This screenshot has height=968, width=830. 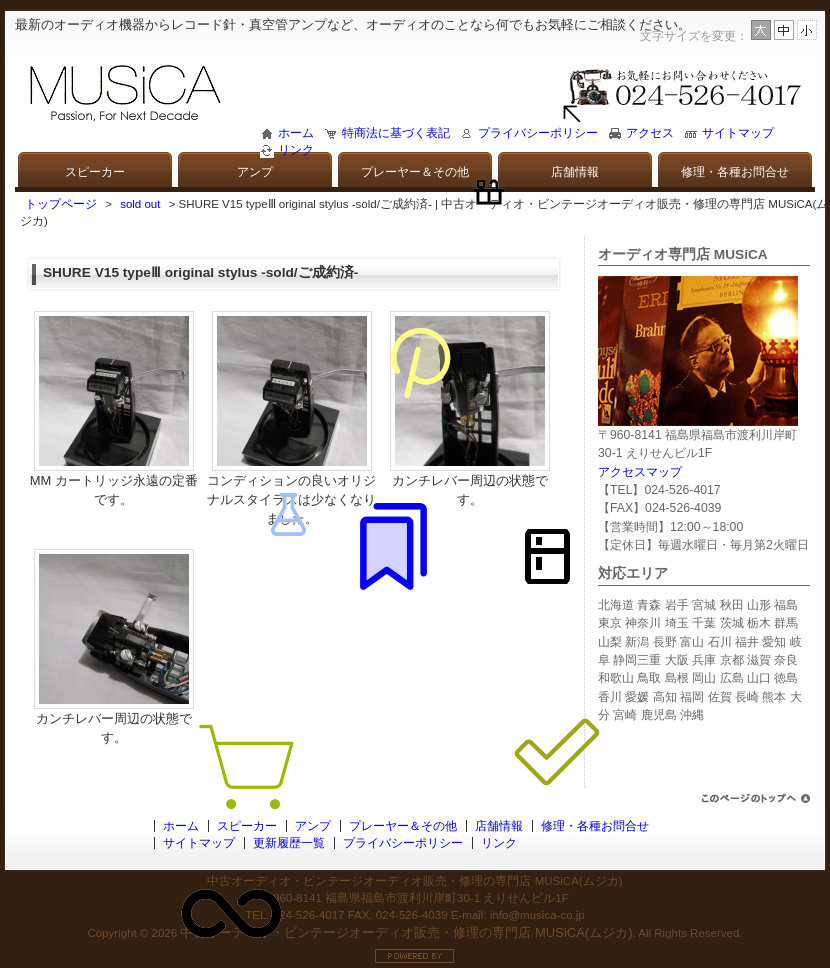 What do you see at coordinates (555, 750) in the screenshot?
I see `confirm or submit an action` at bounding box center [555, 750].